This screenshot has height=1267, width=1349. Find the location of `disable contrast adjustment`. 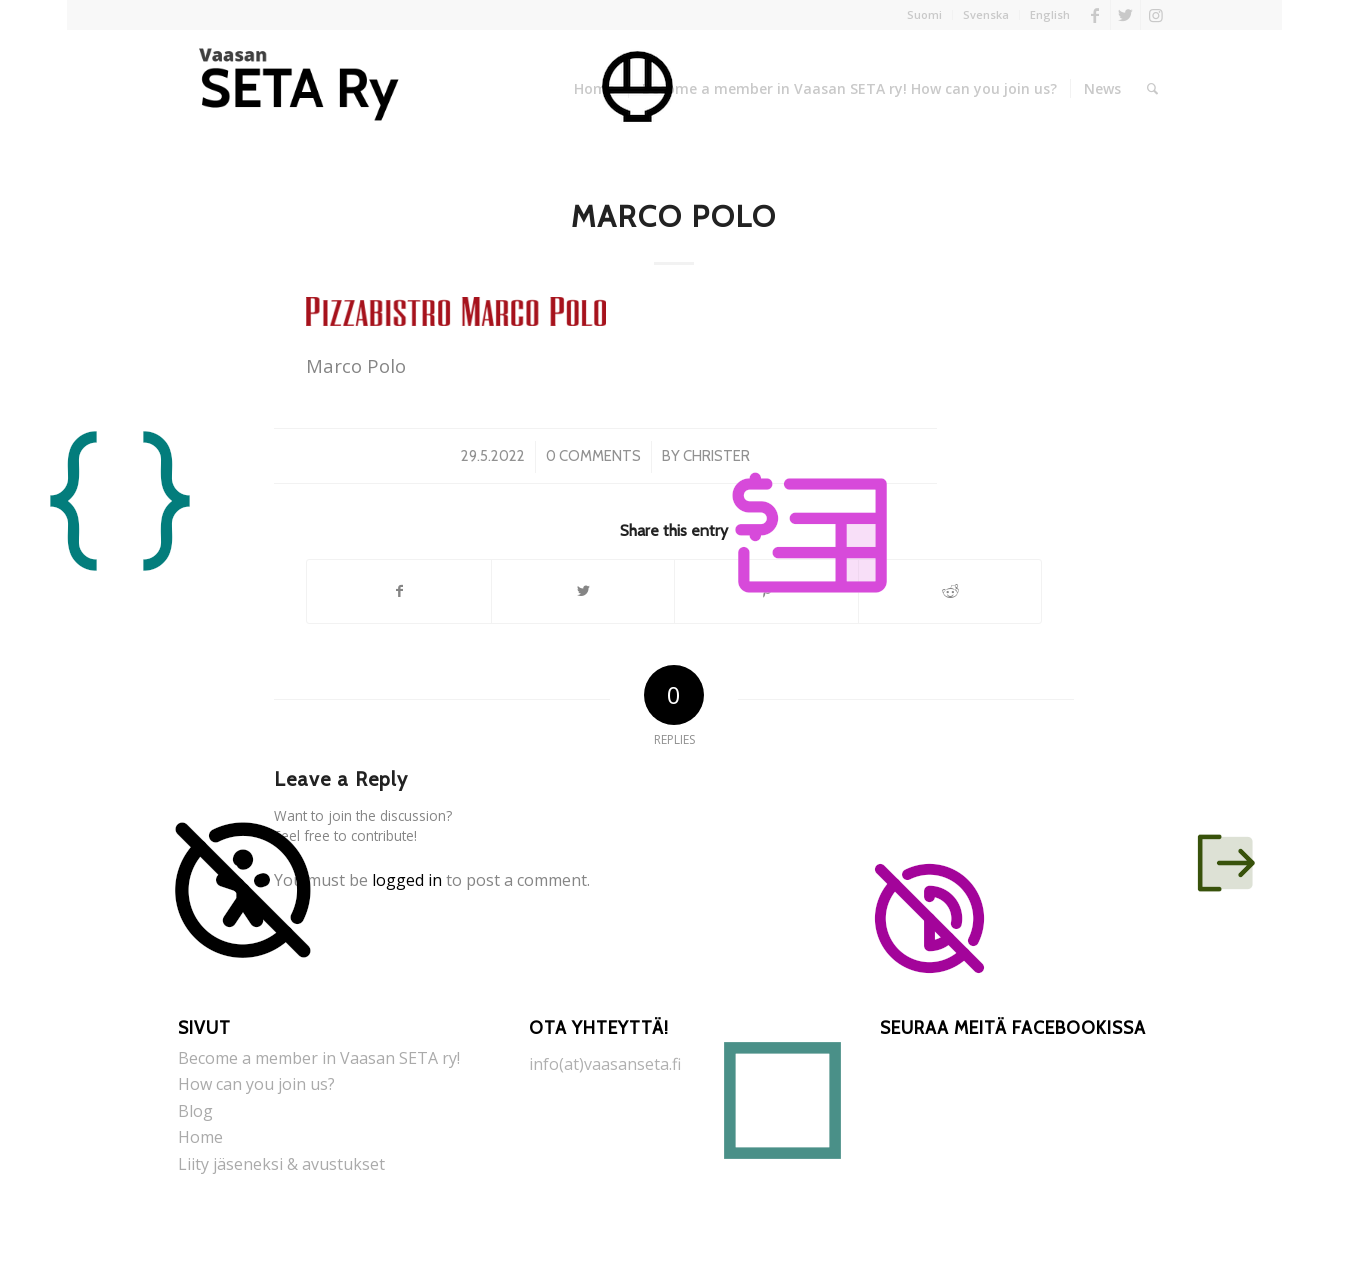

disable contrast adjustment is located at coordinates (929, 918).